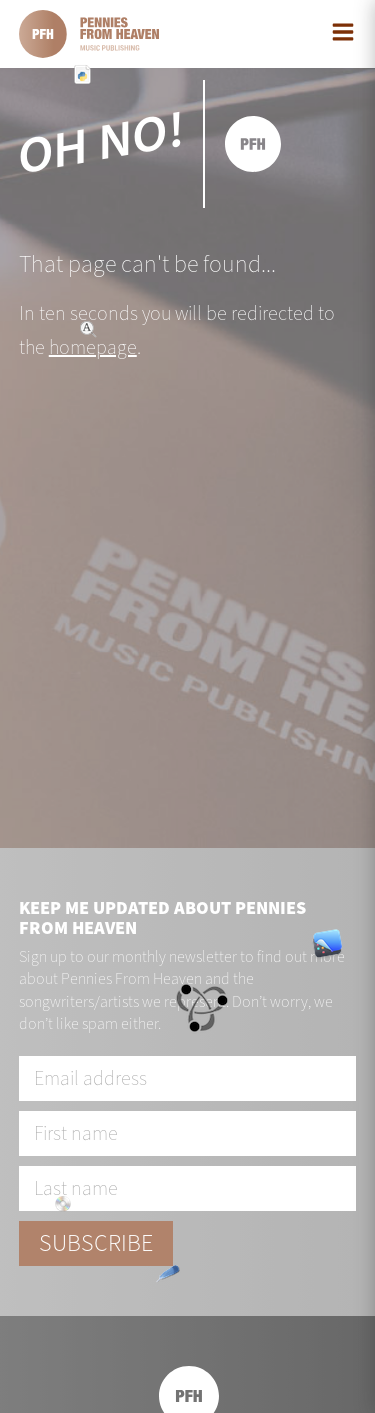  Describe the element at coordinates (327, 944) in the screenshot. I see `access screen capture or screenshot tool` at that location.